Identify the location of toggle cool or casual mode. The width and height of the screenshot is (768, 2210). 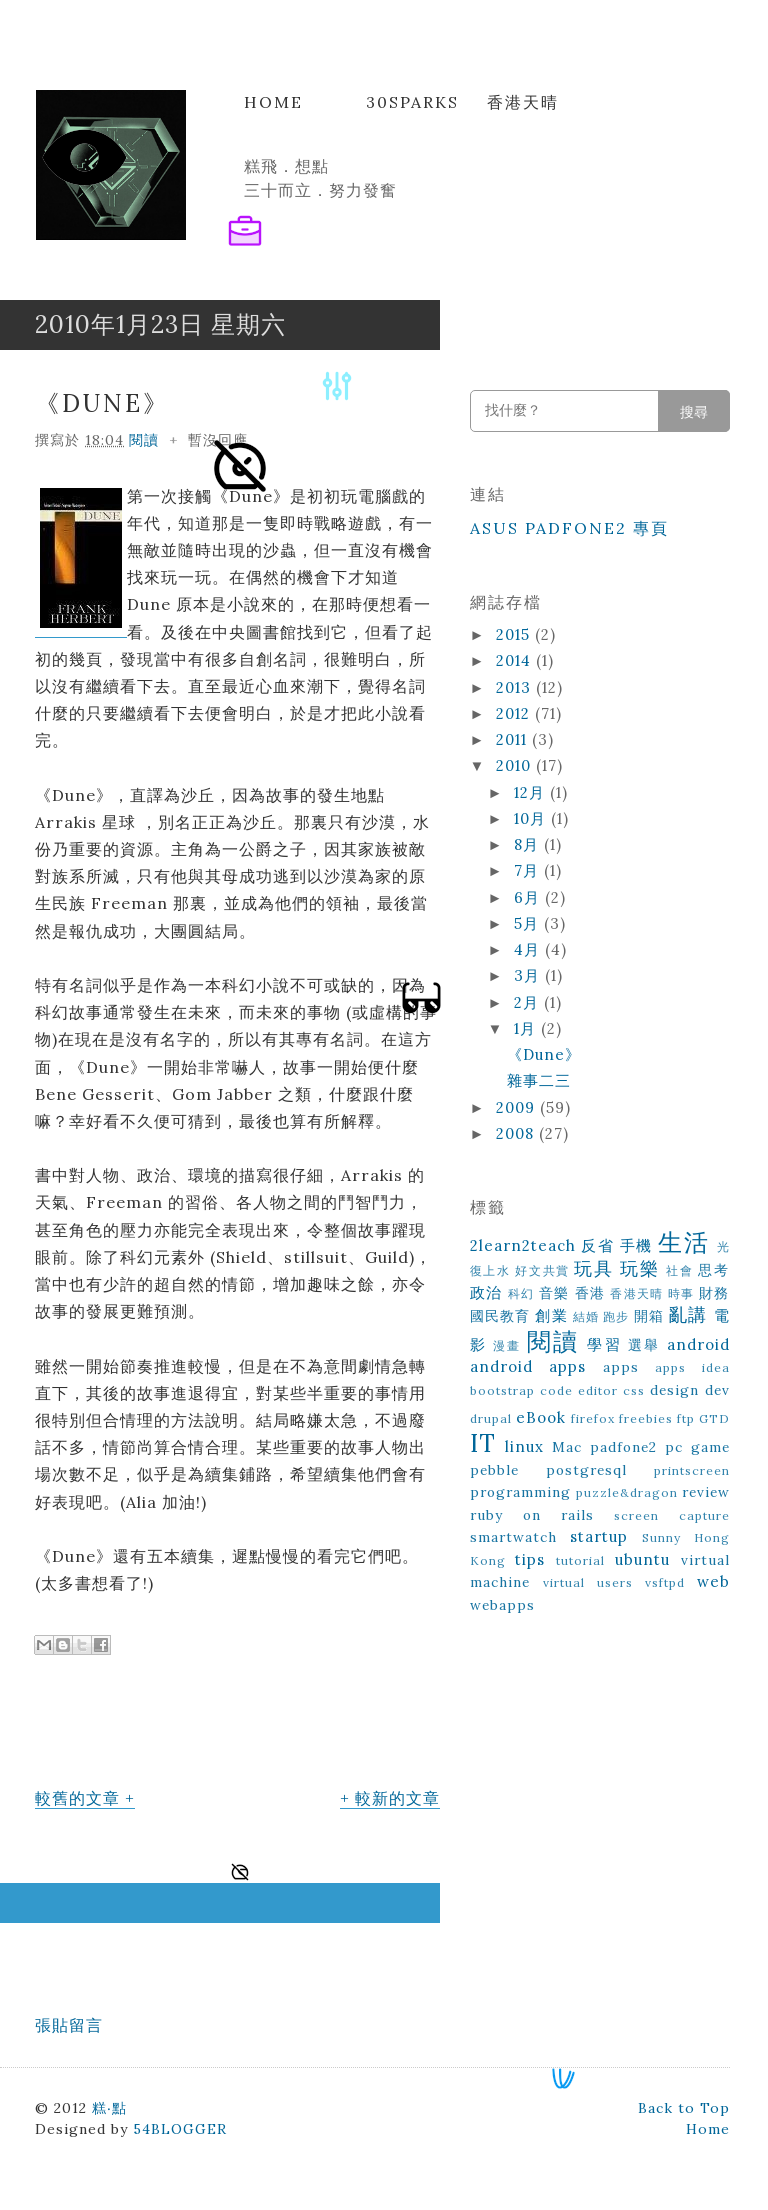
(421, 998).